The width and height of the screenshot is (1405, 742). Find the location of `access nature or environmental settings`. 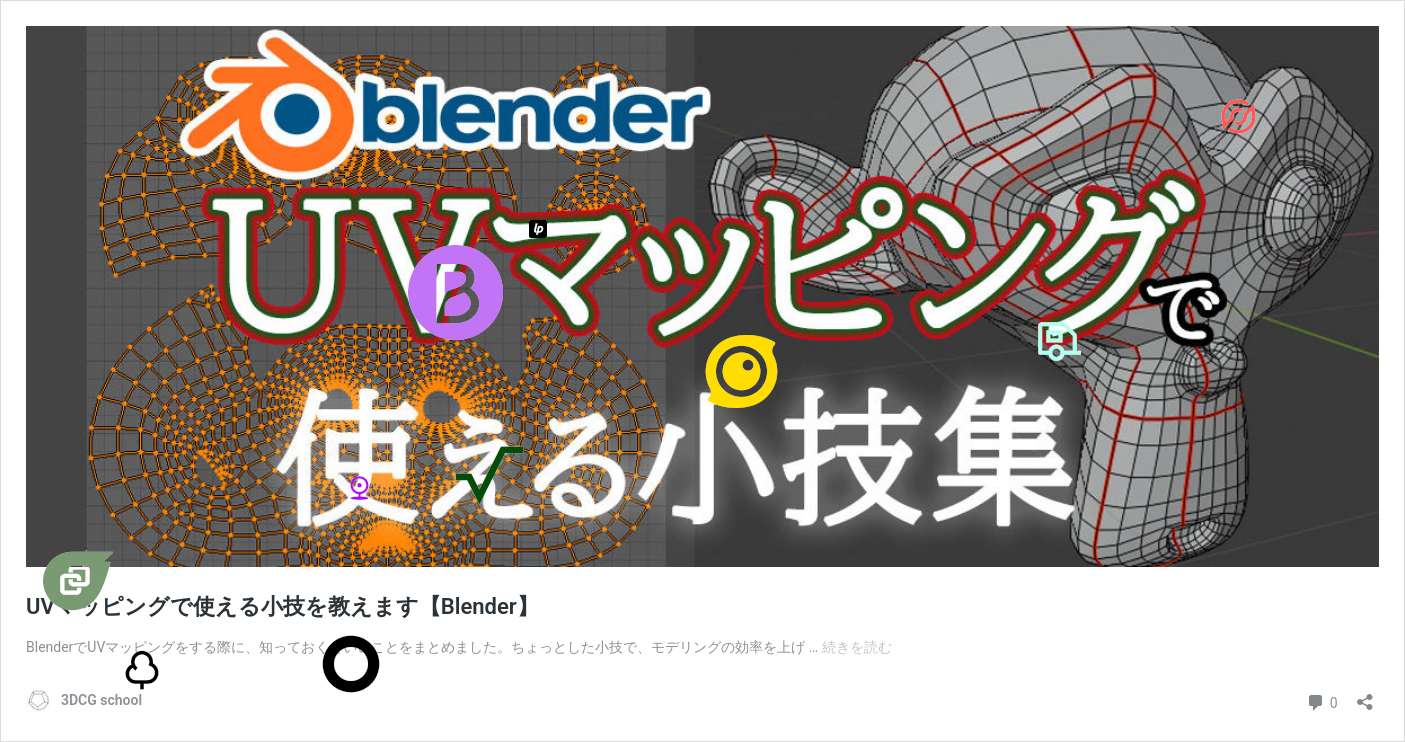

access nature or environmental settings is located at coordinates (142, 671).